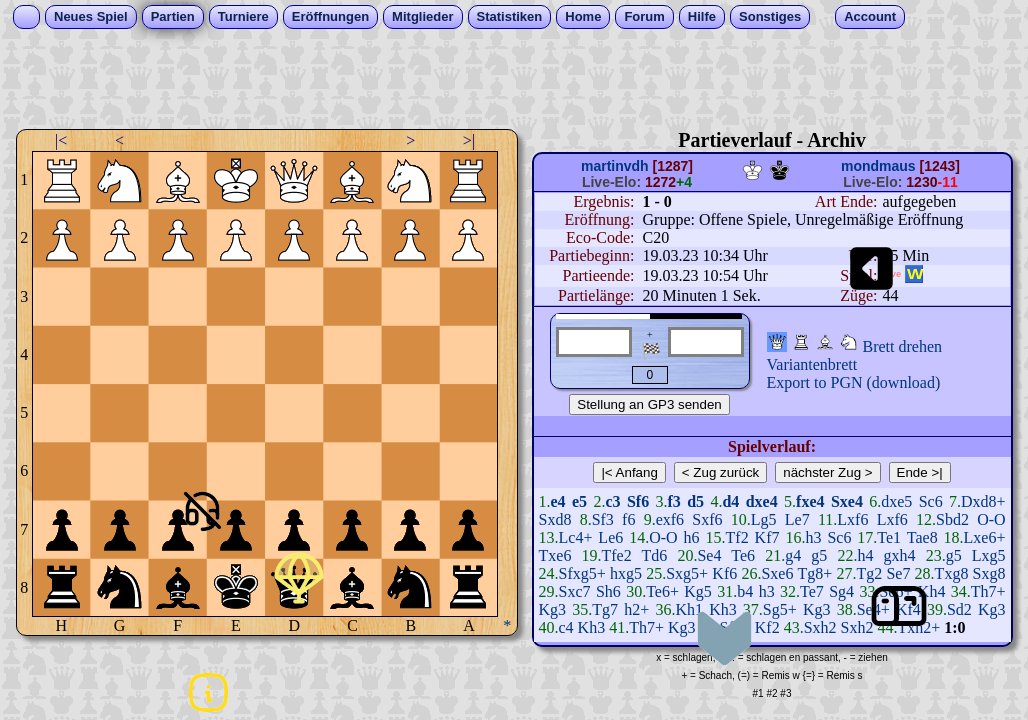 This screenshot has height=720, width=1028. Describe the element at coordinates (724, 638) in the screenshot. I see `expand content or show more options` at that location.